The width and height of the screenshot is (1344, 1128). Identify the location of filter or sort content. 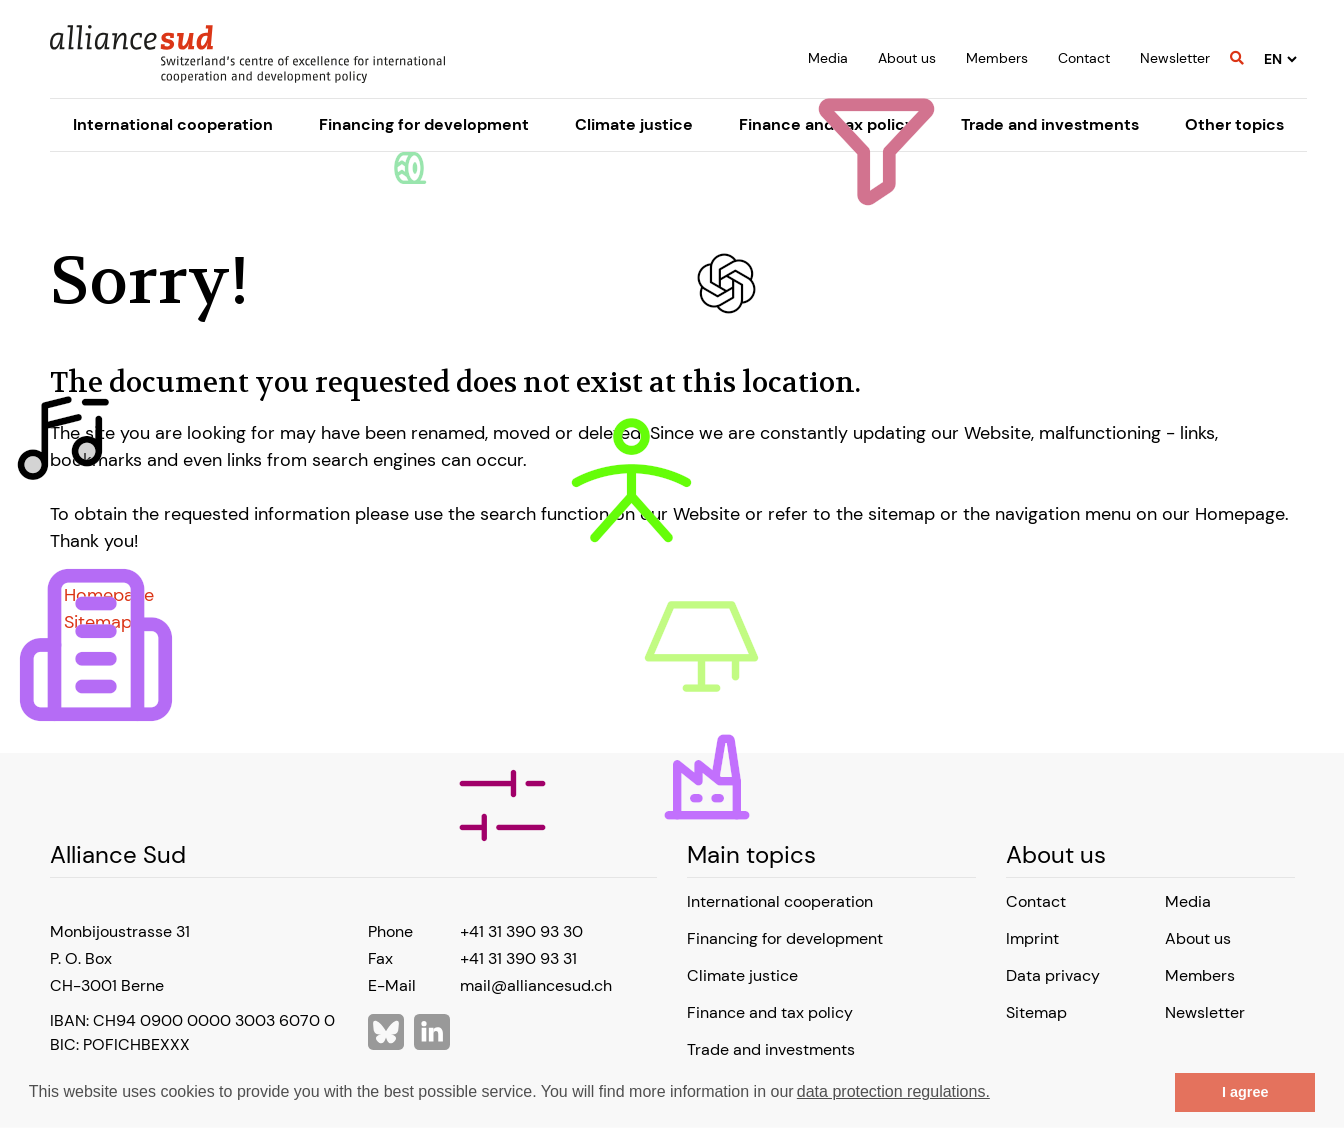
(876, 147).